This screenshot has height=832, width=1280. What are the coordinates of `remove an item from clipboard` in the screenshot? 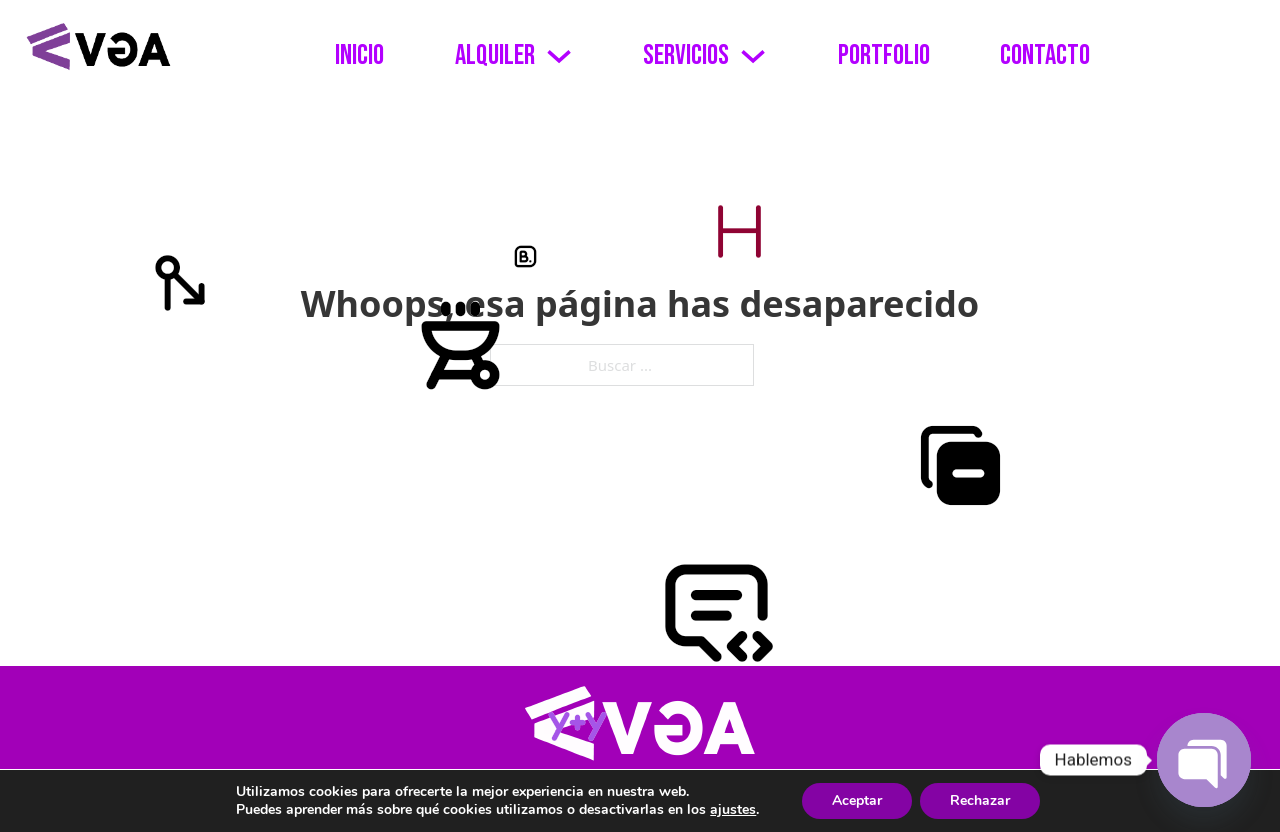 It's located at (960, 465).